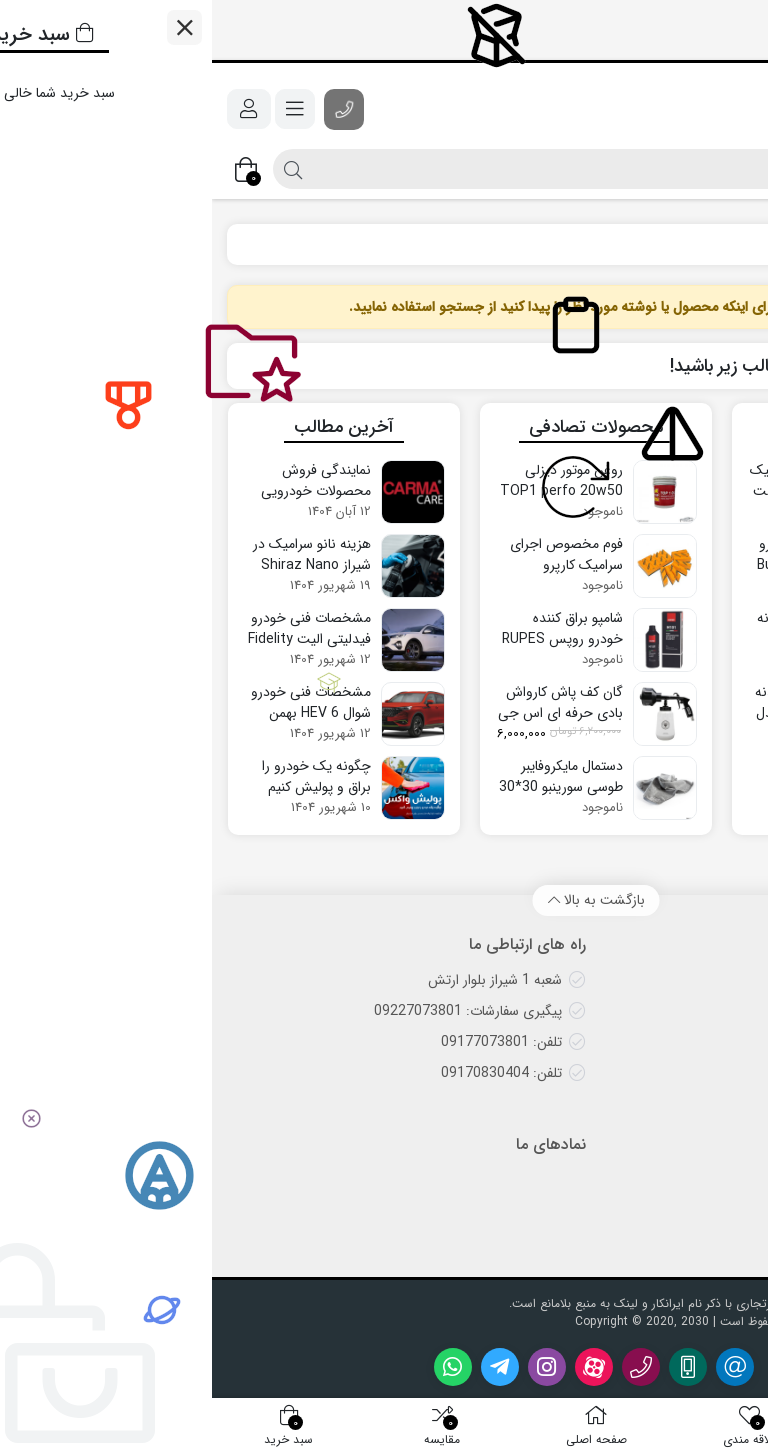 The image size is (768, 1453). What do you see at coordinates (128, 402) in the screenshot?
I see `view achievements or awards` at bounding box center [128, 402].